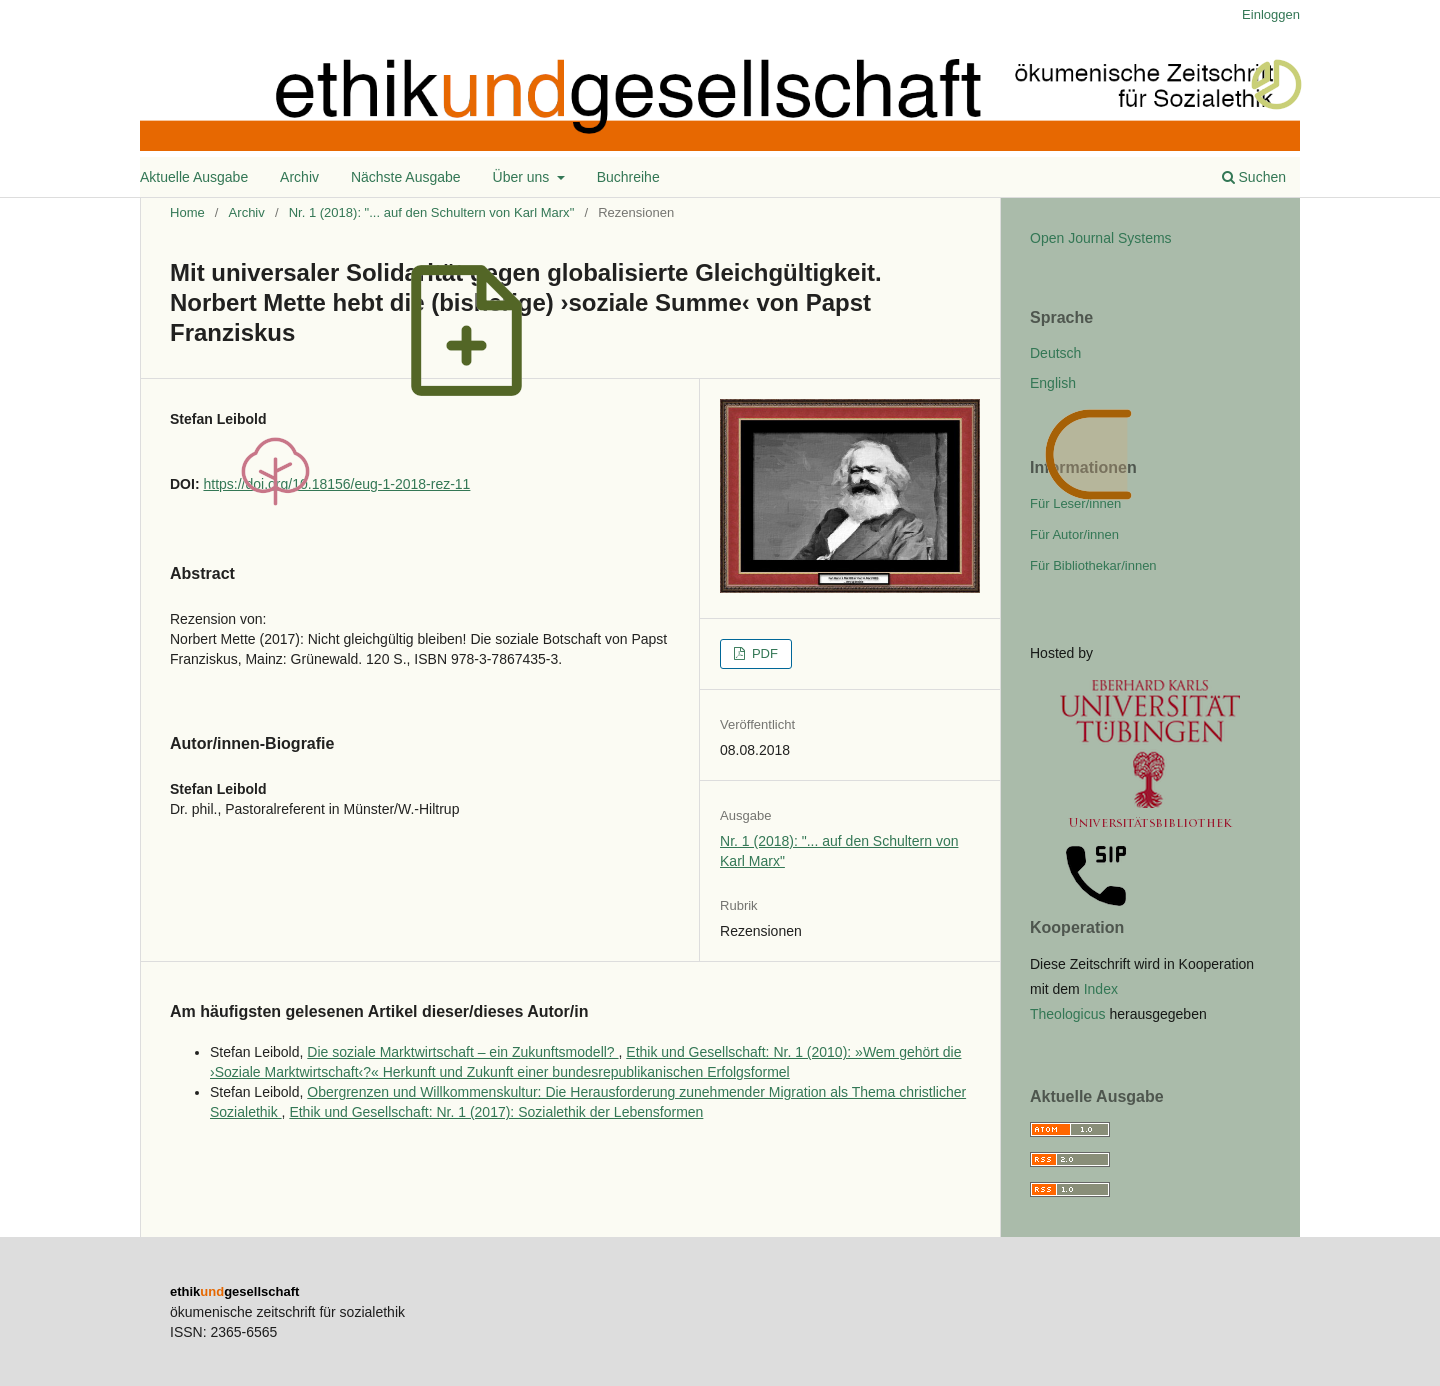 The width and height of the screenshot is (1440, 1386). What do you see at coordinates (275, 471) in the screenshot?
I see `access nature or park-related content` at bounding box center [275, 471].